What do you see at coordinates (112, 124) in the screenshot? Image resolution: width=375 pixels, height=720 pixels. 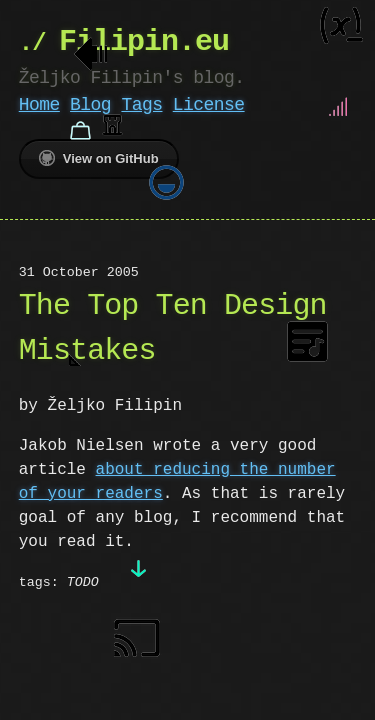 I see `access castle or fortress-themed game content` at bounding box center [112, 124].